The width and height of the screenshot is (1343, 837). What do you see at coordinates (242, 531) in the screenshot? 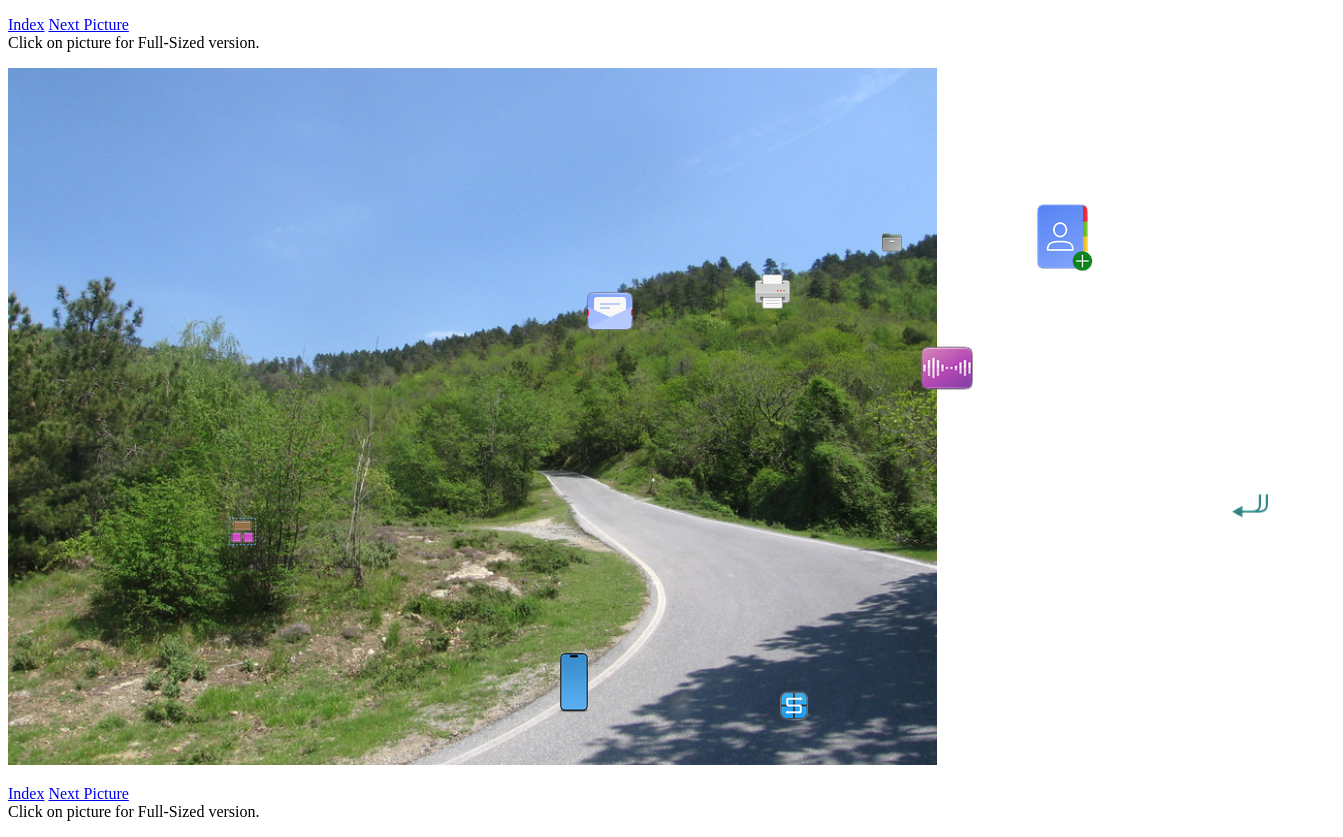
I see `select all items in the current view` at bounding box center [242, 531].